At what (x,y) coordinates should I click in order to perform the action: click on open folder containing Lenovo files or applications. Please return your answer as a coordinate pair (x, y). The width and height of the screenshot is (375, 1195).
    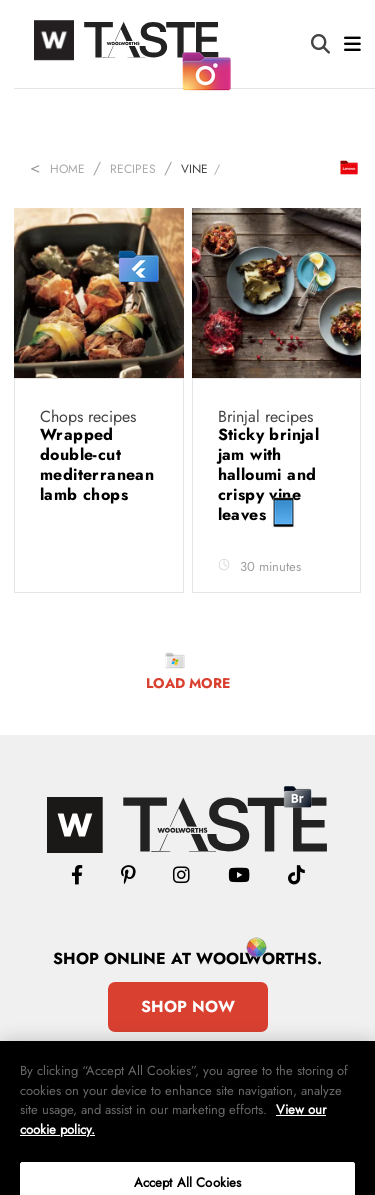
    Looking at the image, I should click on (349, 168).